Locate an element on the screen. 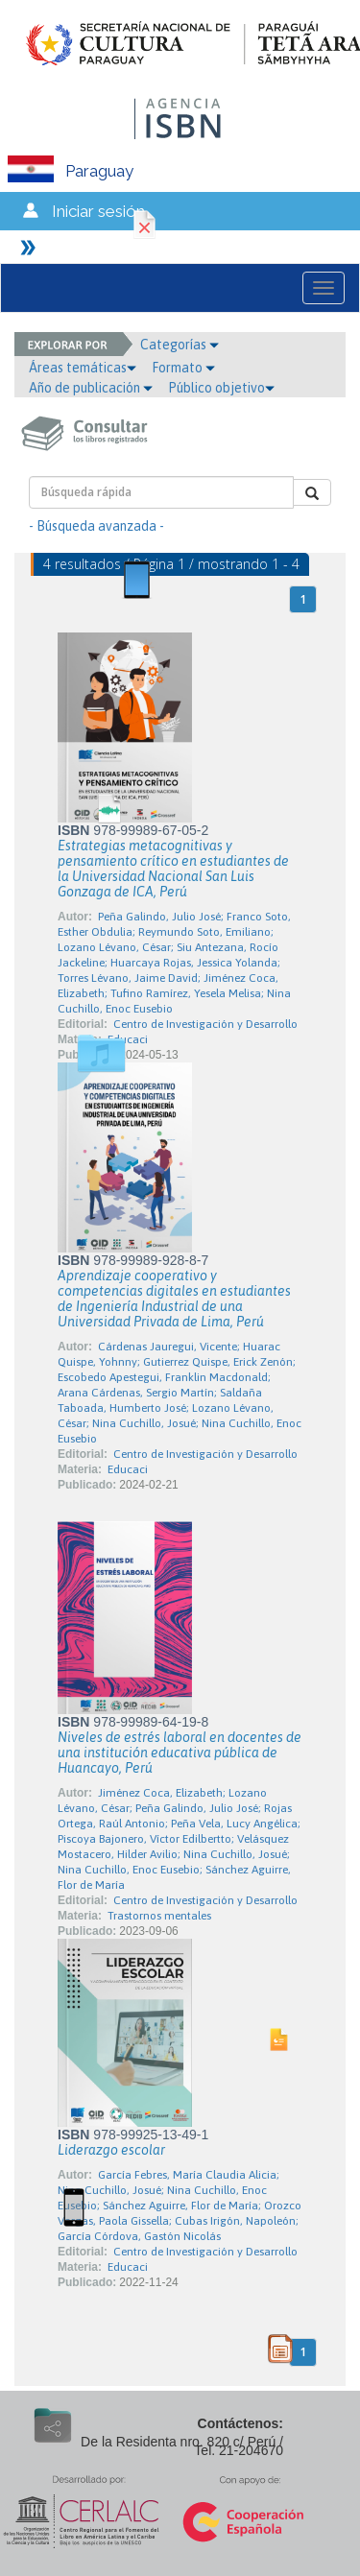 This screenshot has width=360, height=2576. open your music folder is located at coordinates (101, 1053).